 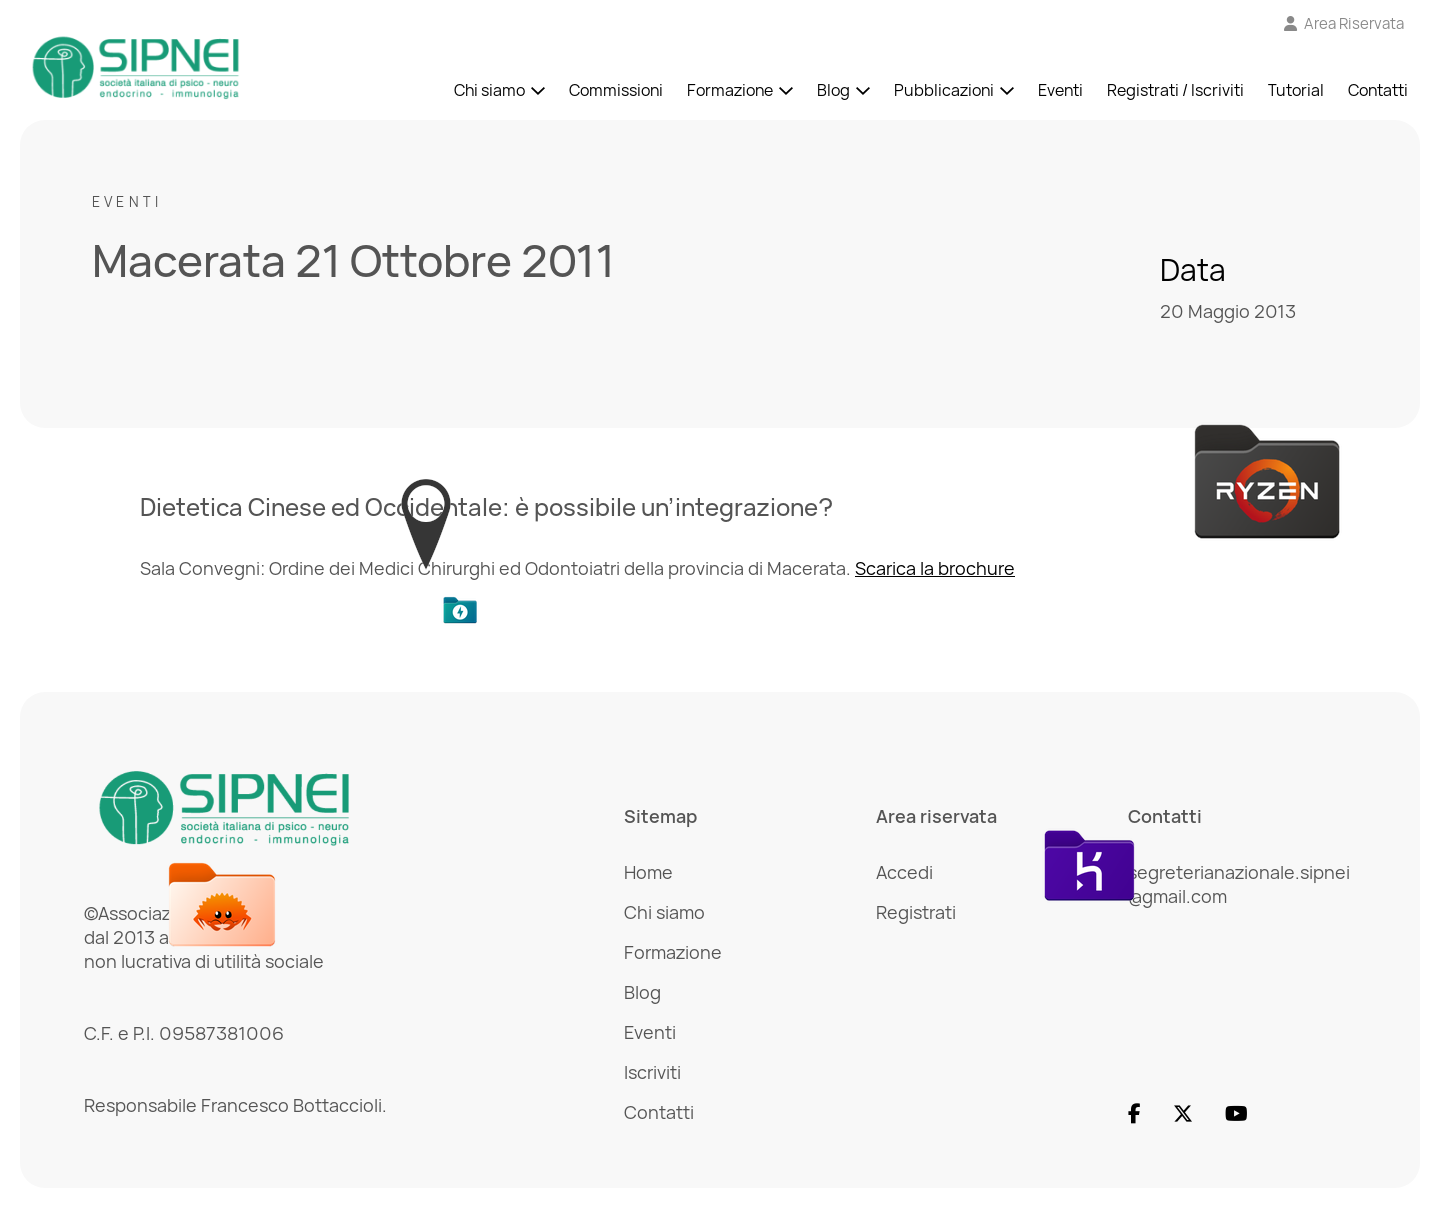 What do you see at coordinates (1089, 868) in the screenshot?
I see `folder containing Heroku project files` at bounding box center [1089, 868].